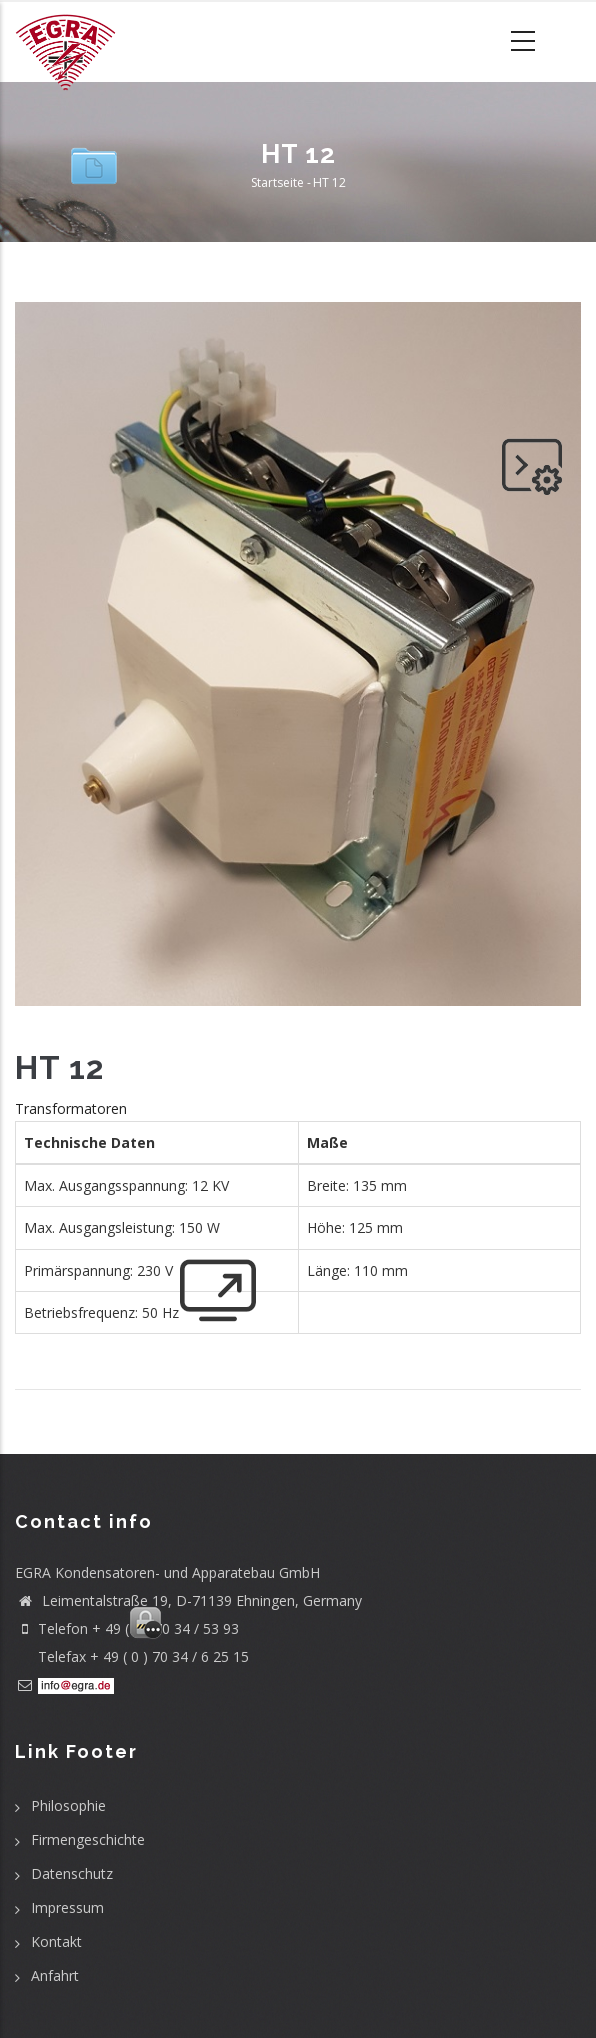  What do you see at coordinates (145, 1622) in the screenshot?
I see `open cipher password manager app` at bounding box center [145, 1622].